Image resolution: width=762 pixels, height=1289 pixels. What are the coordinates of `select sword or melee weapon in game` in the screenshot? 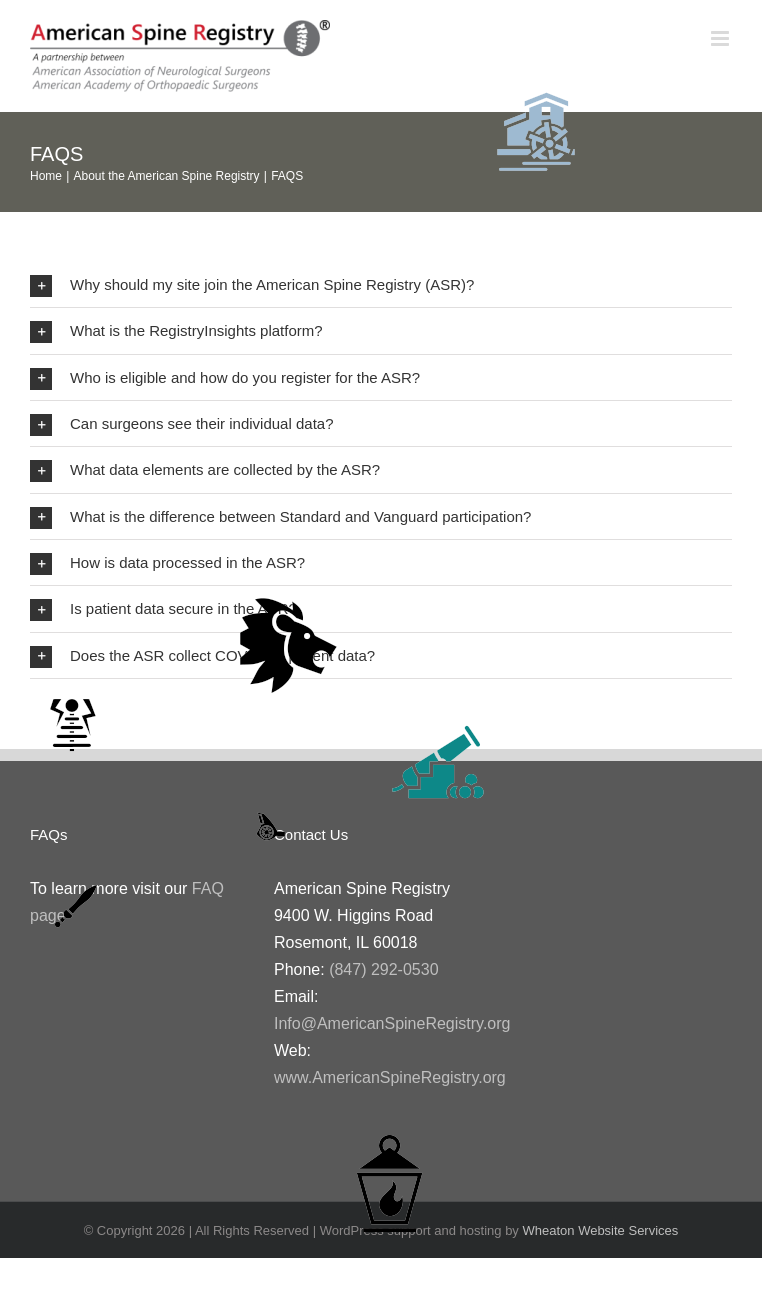 It's located at (76, 906).